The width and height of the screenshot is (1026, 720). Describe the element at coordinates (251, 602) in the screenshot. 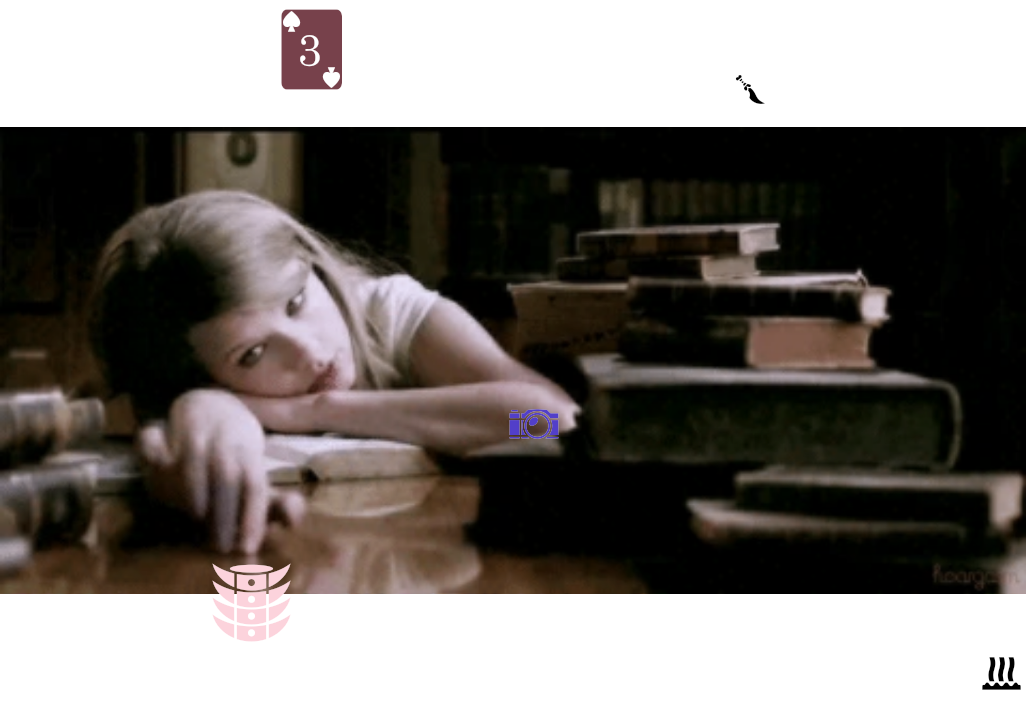

I see `server or database storage indicator` at that location.